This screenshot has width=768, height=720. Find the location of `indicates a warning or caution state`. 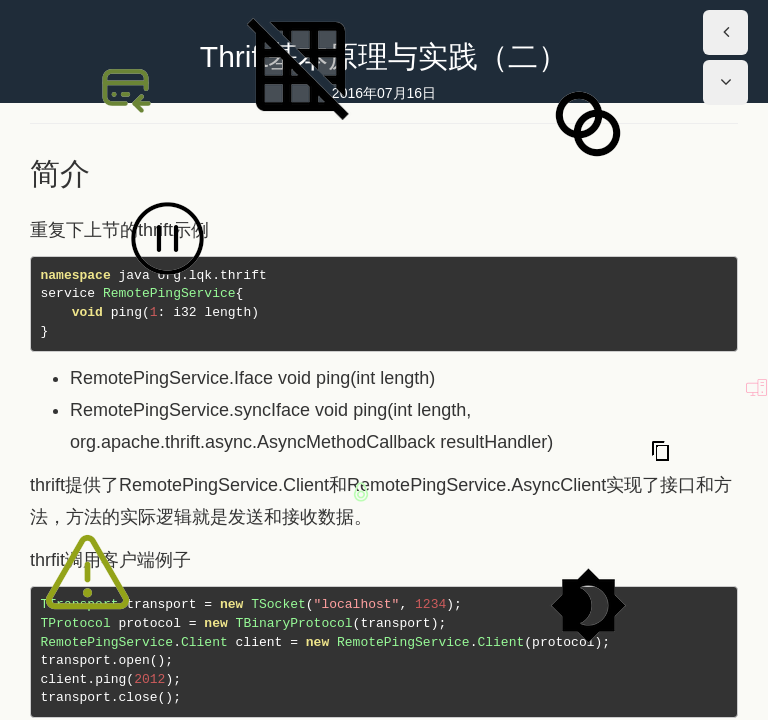

indicates a warning or caution state is located at coordinates (87, 573).